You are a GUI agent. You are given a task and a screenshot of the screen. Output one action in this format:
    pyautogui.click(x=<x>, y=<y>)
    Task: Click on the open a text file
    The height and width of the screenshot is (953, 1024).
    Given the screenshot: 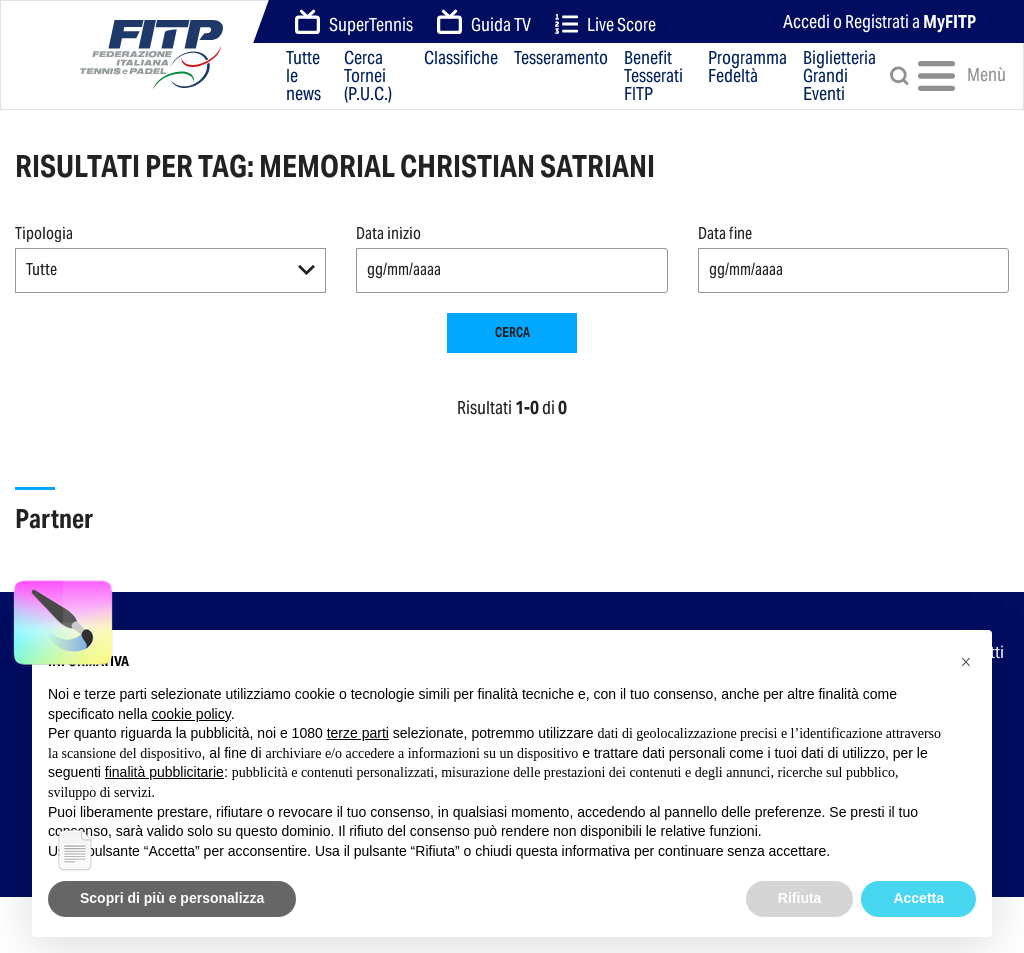 What is the action you would take?
    pyautogui.click(x=75, y=850)
    